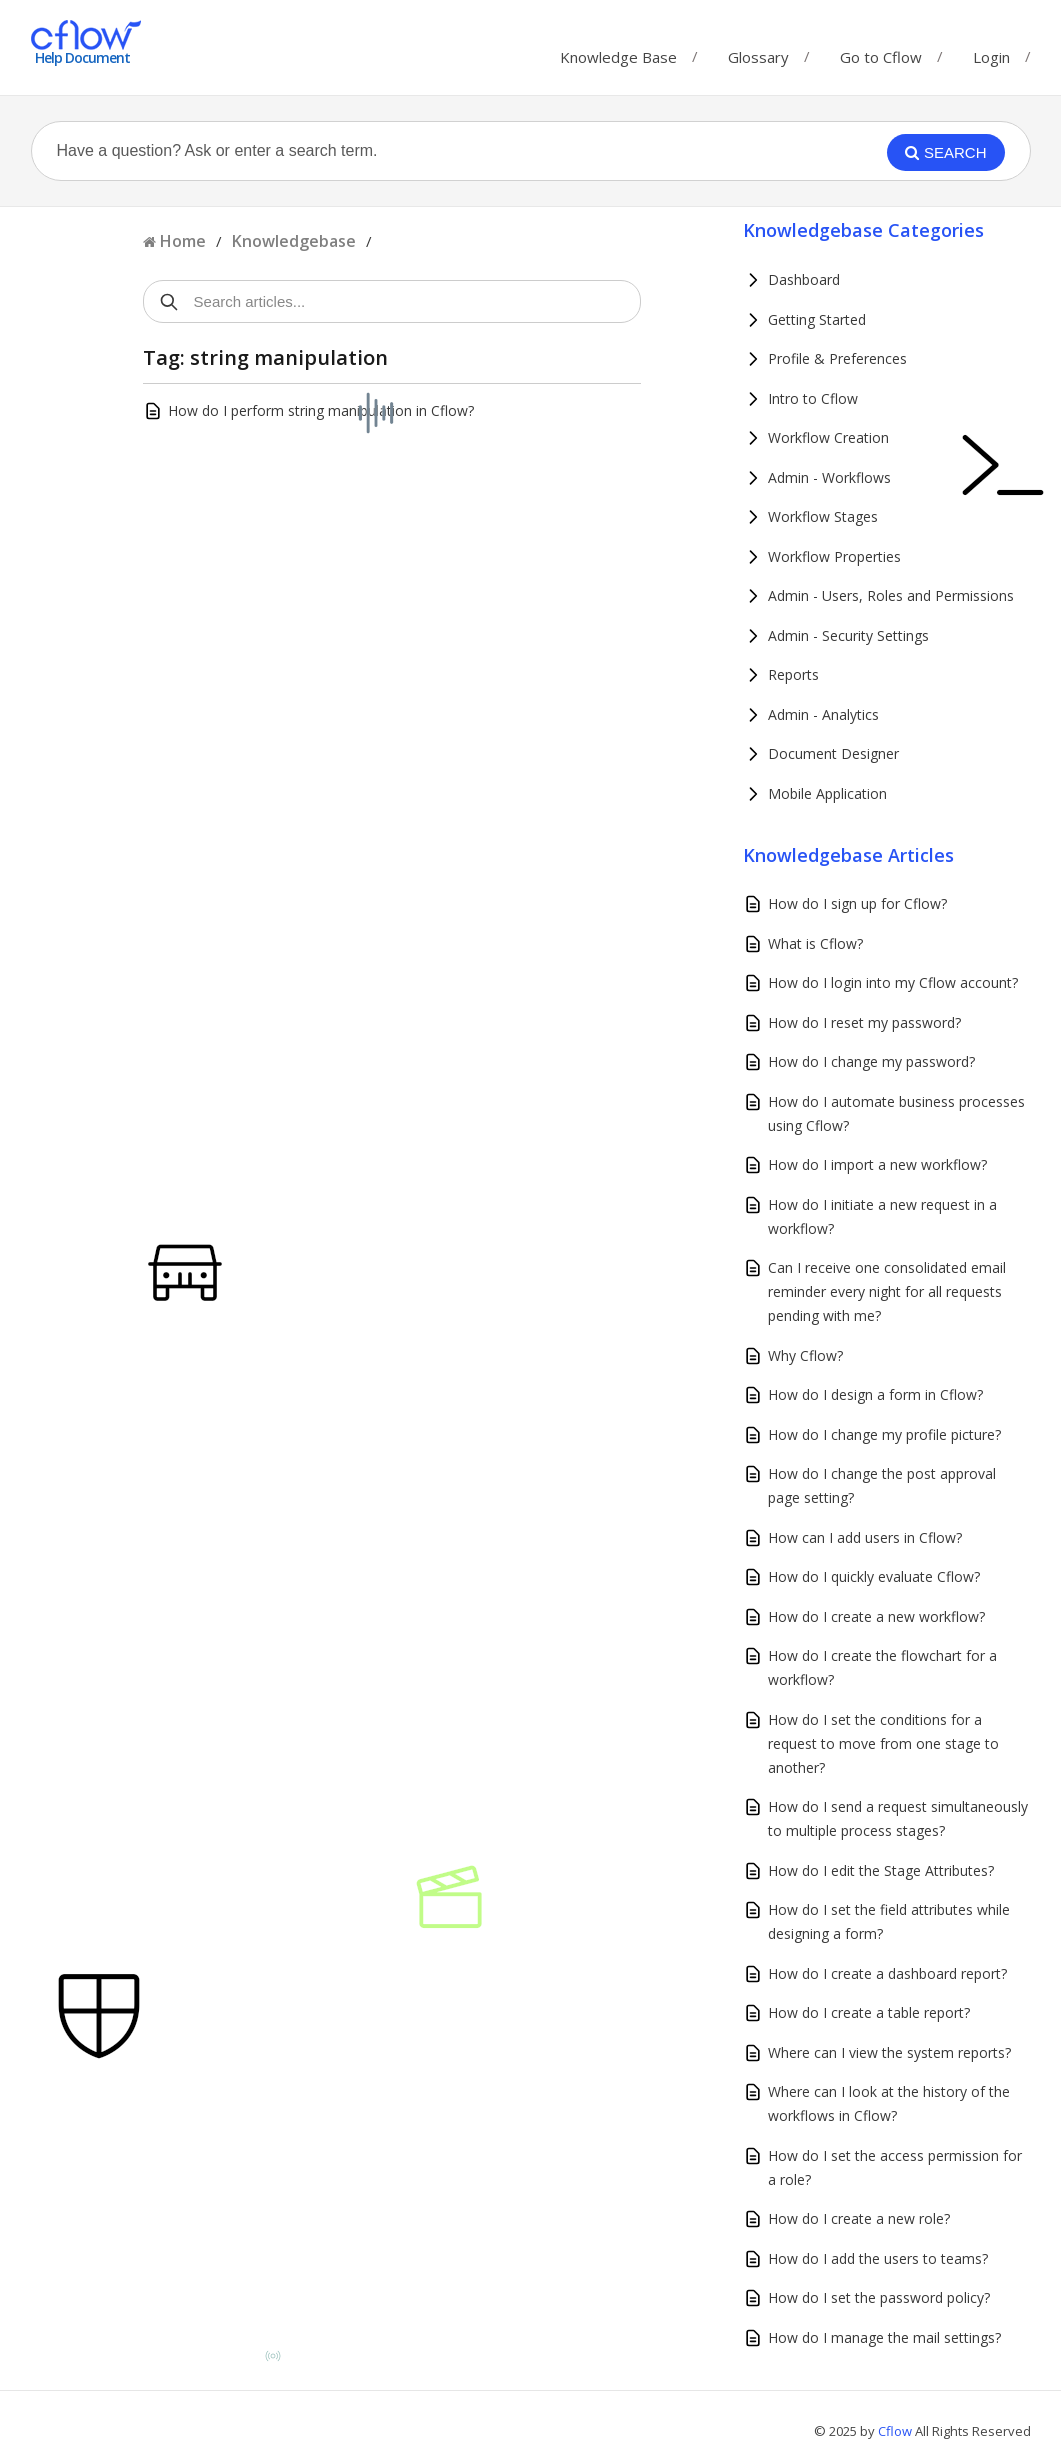 The height and width of the screenshot is (2461, 1061). What do you see at coordinates (376, 413) in the screenshot?
I see `audio waveform or sound visualization` at bounding box center [376, 413].